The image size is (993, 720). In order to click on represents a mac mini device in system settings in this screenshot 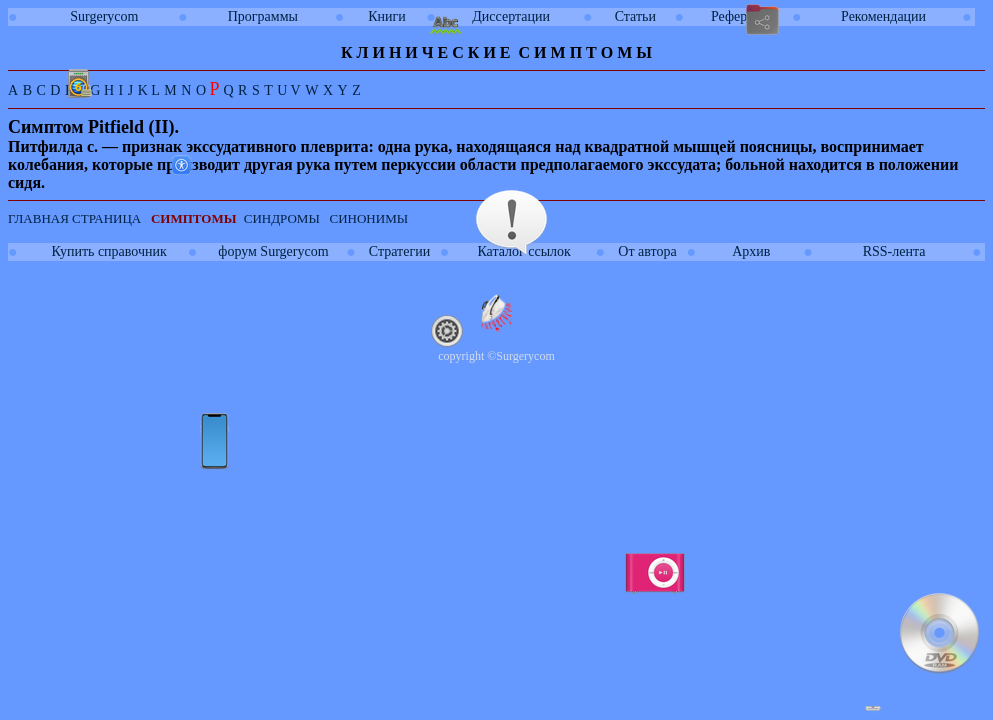, I will do `click(873, 706)`.